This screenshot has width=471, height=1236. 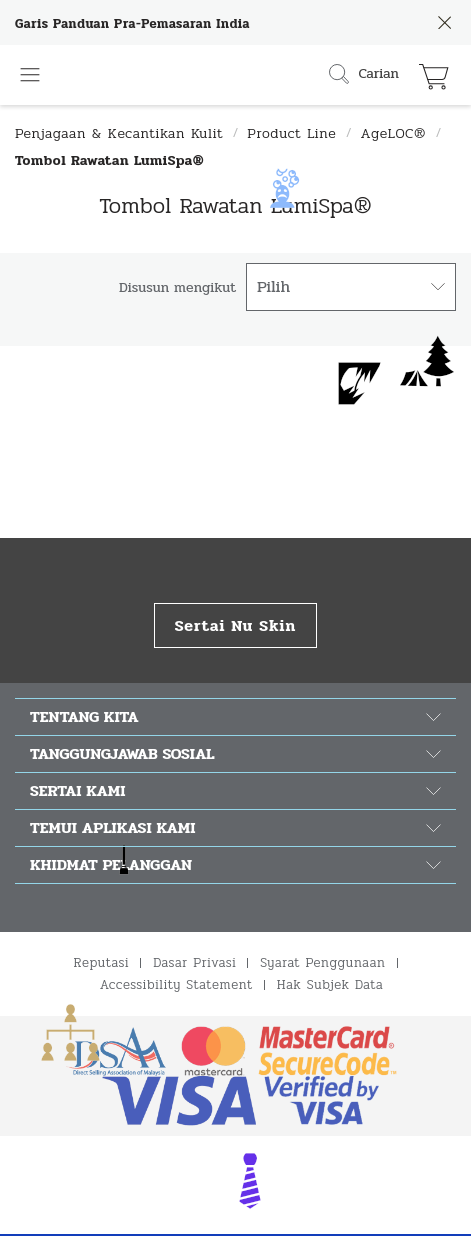 I want to click on indicates player is drowning or taking water damage, so click(x=282, y=188).